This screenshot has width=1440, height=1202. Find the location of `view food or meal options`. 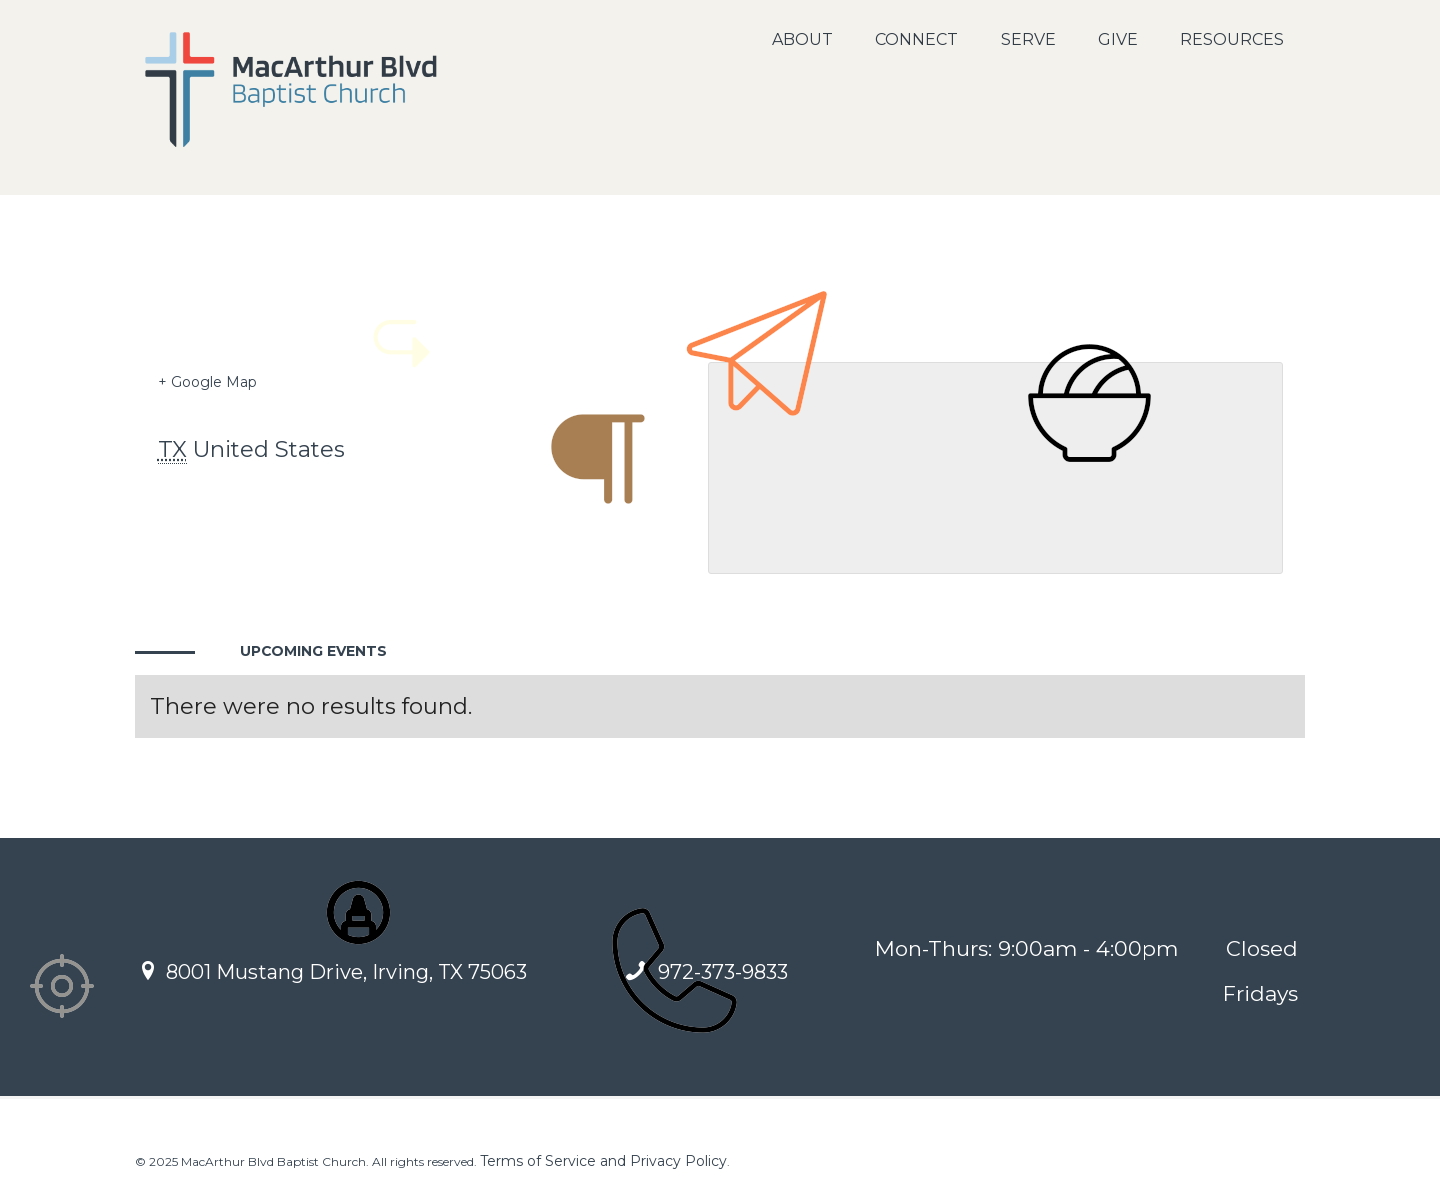

view food or meal options is located at coordinates (1089, 405).